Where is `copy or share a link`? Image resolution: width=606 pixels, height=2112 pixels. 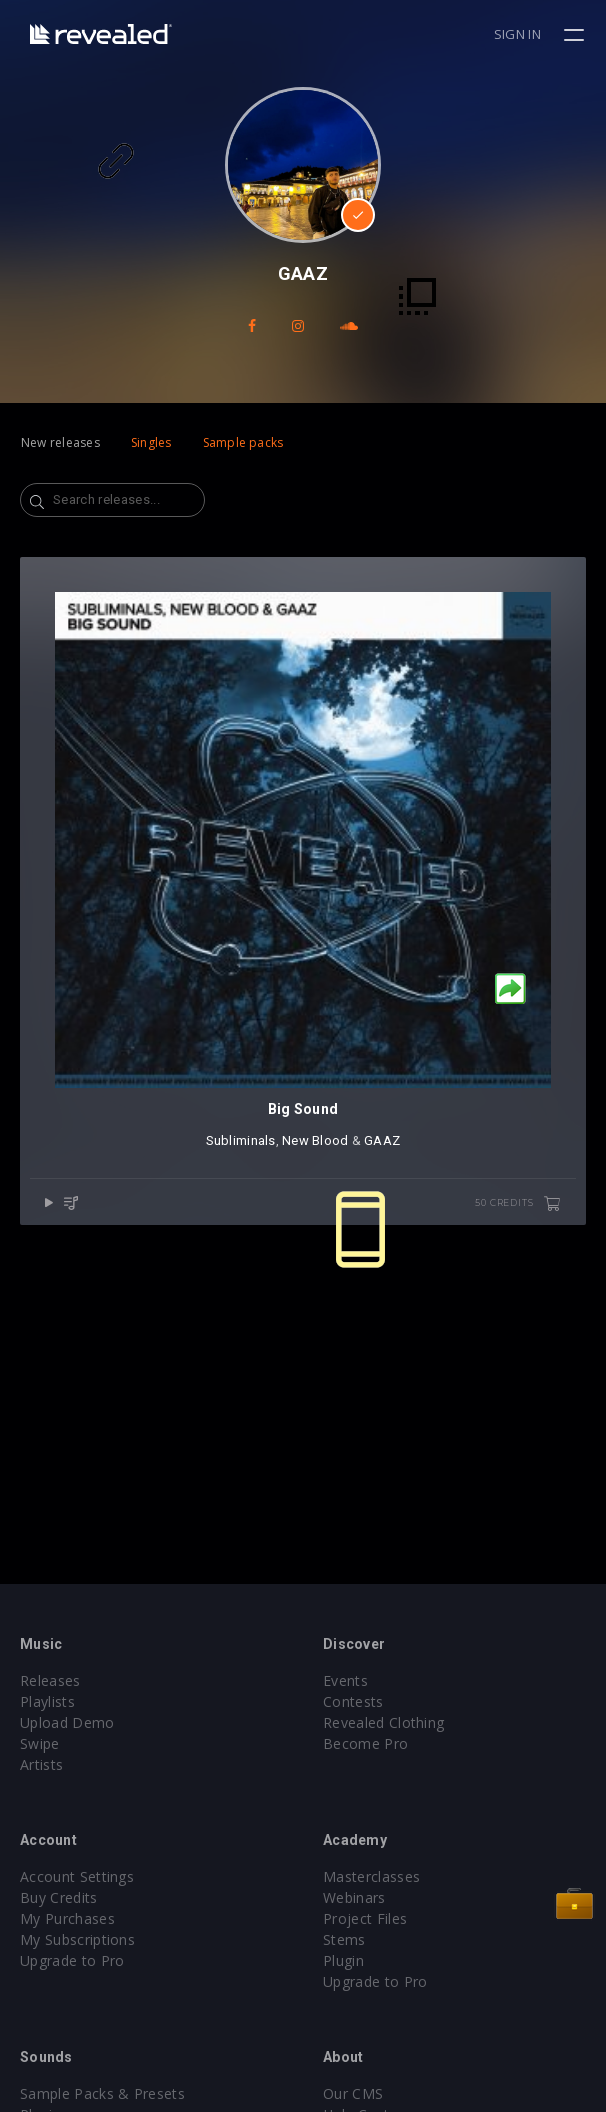 copy or share a link is located at coordinates (116, 161).